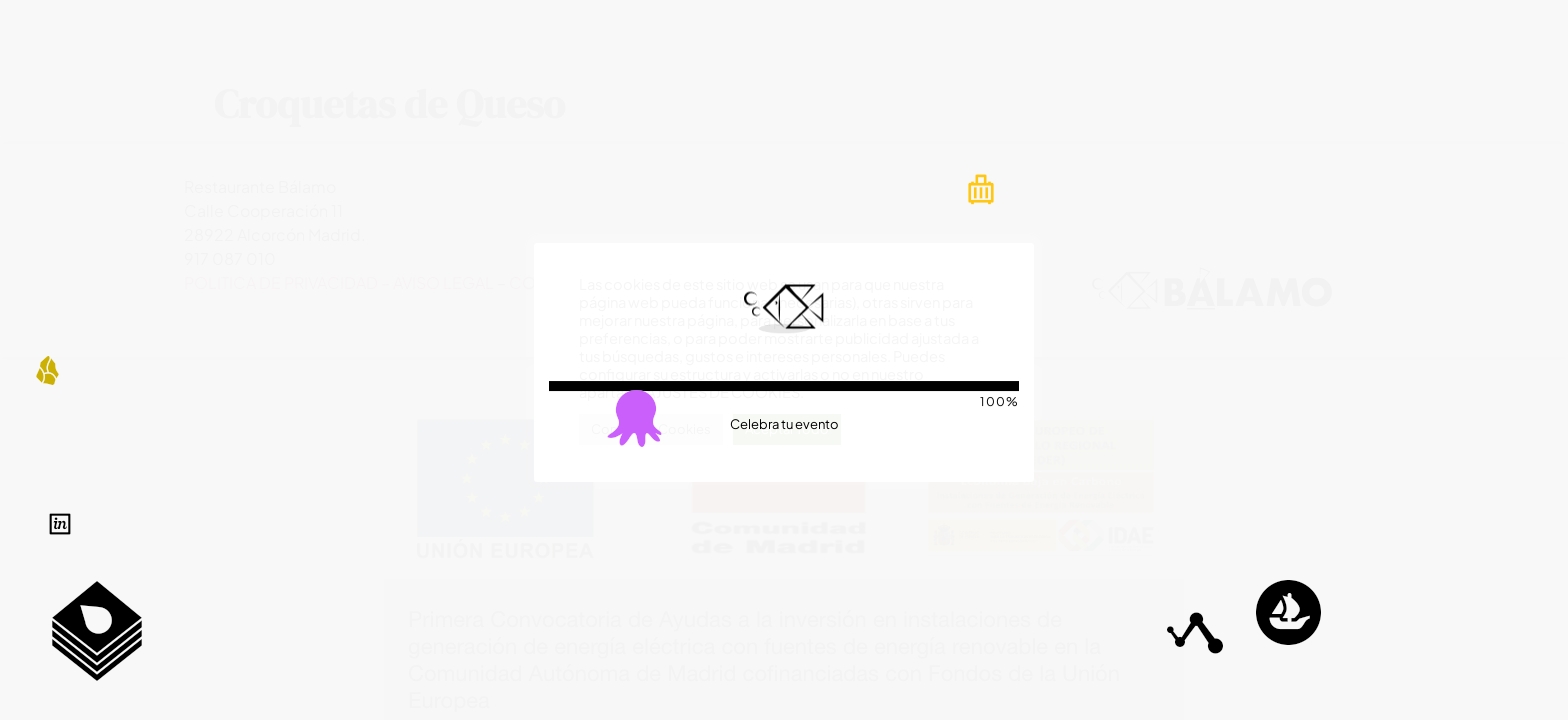  What do you see at coordinates (981, 190) in the screenshot?
I see `access travel or trip planning features` at bounding box center [981, 190].